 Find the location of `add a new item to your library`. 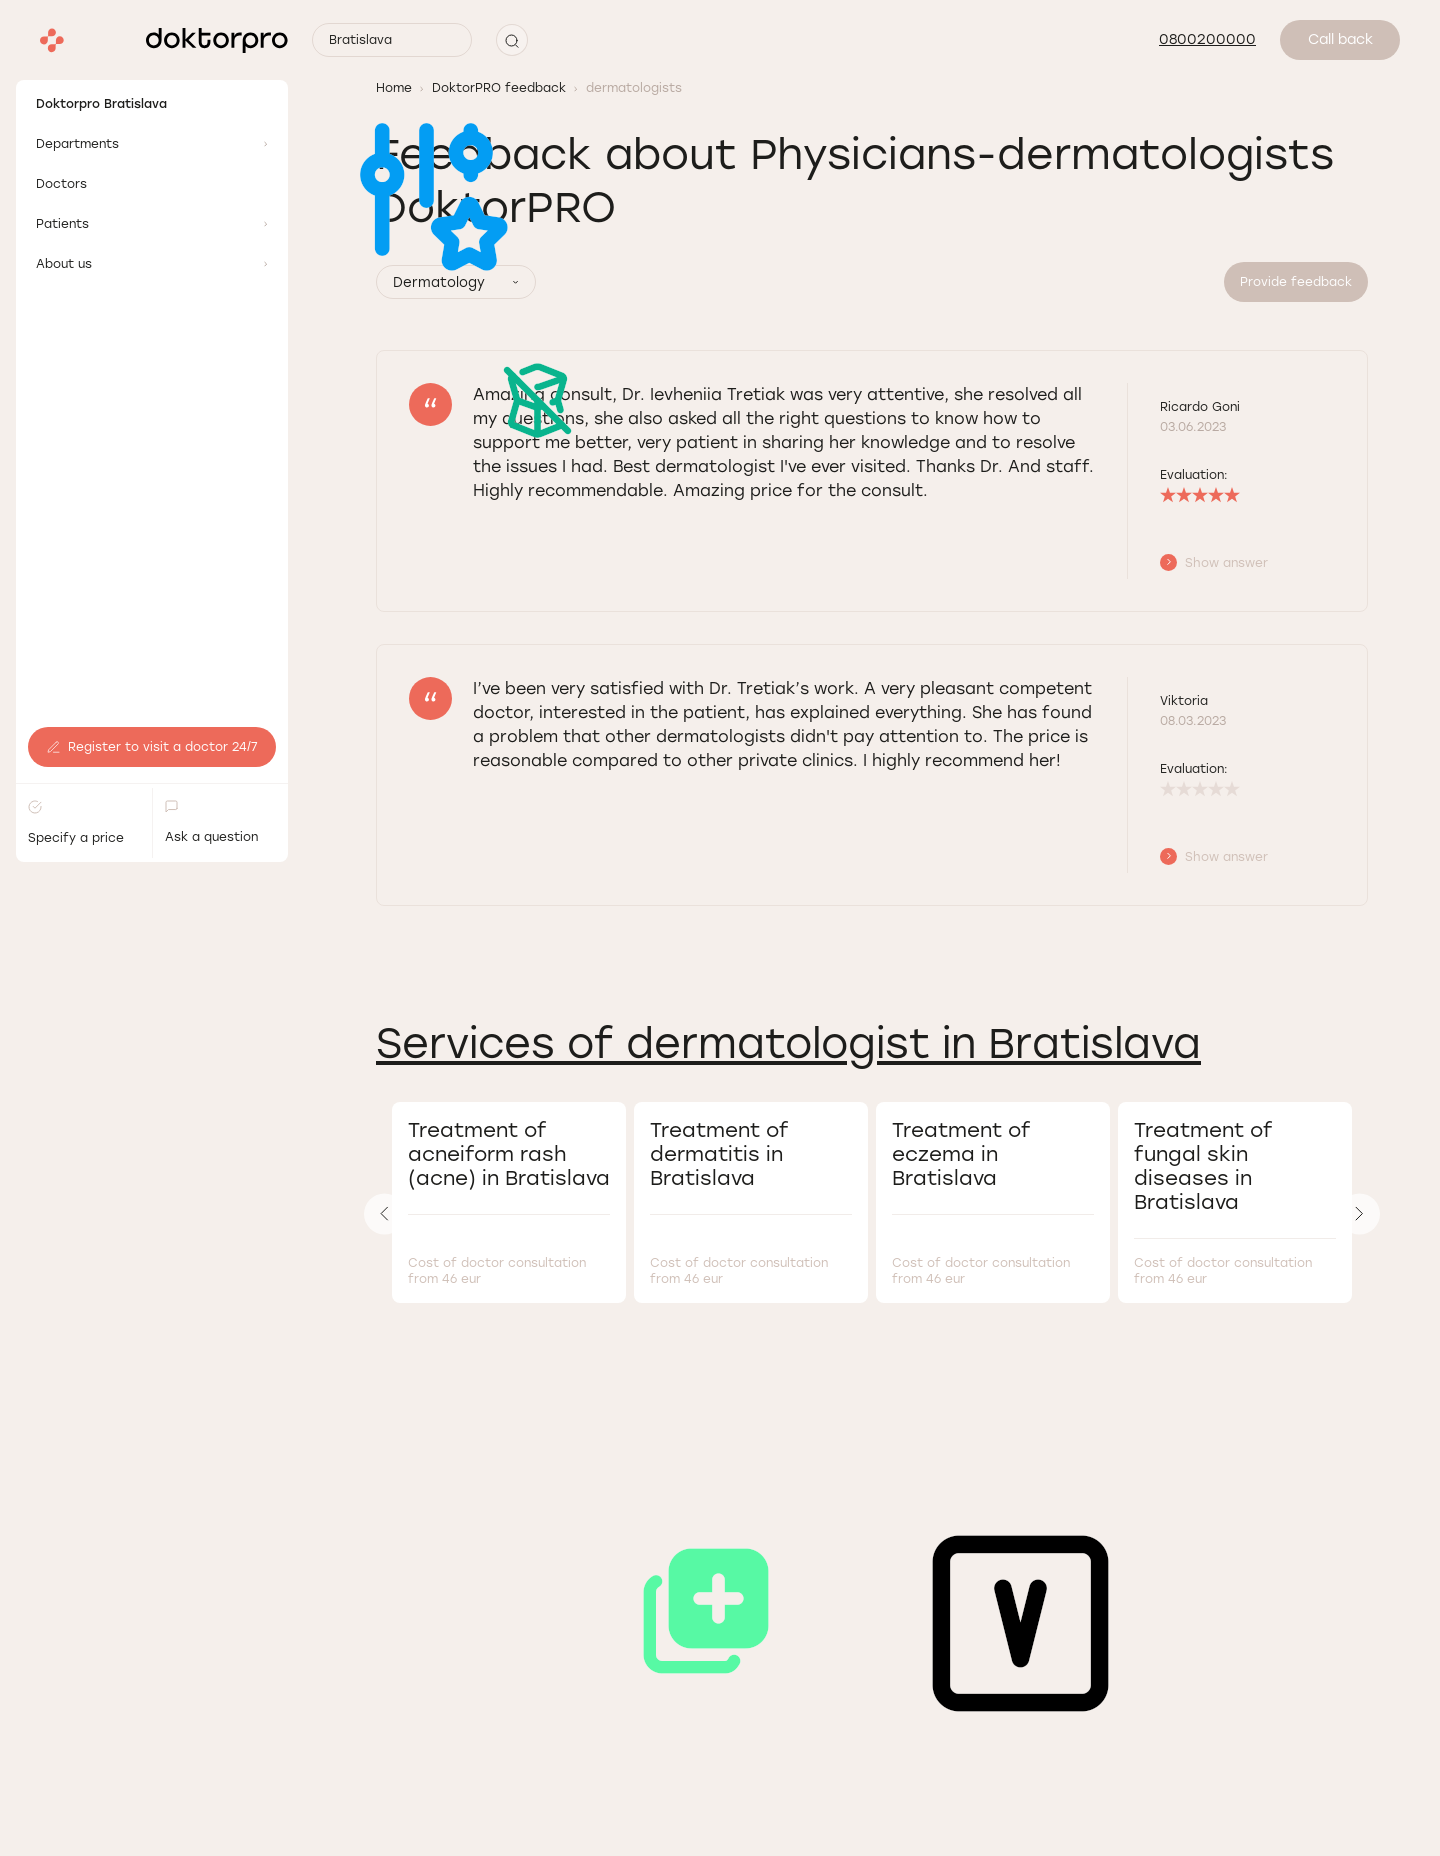

add a new item to your library is located at coordinates (706, 1611).